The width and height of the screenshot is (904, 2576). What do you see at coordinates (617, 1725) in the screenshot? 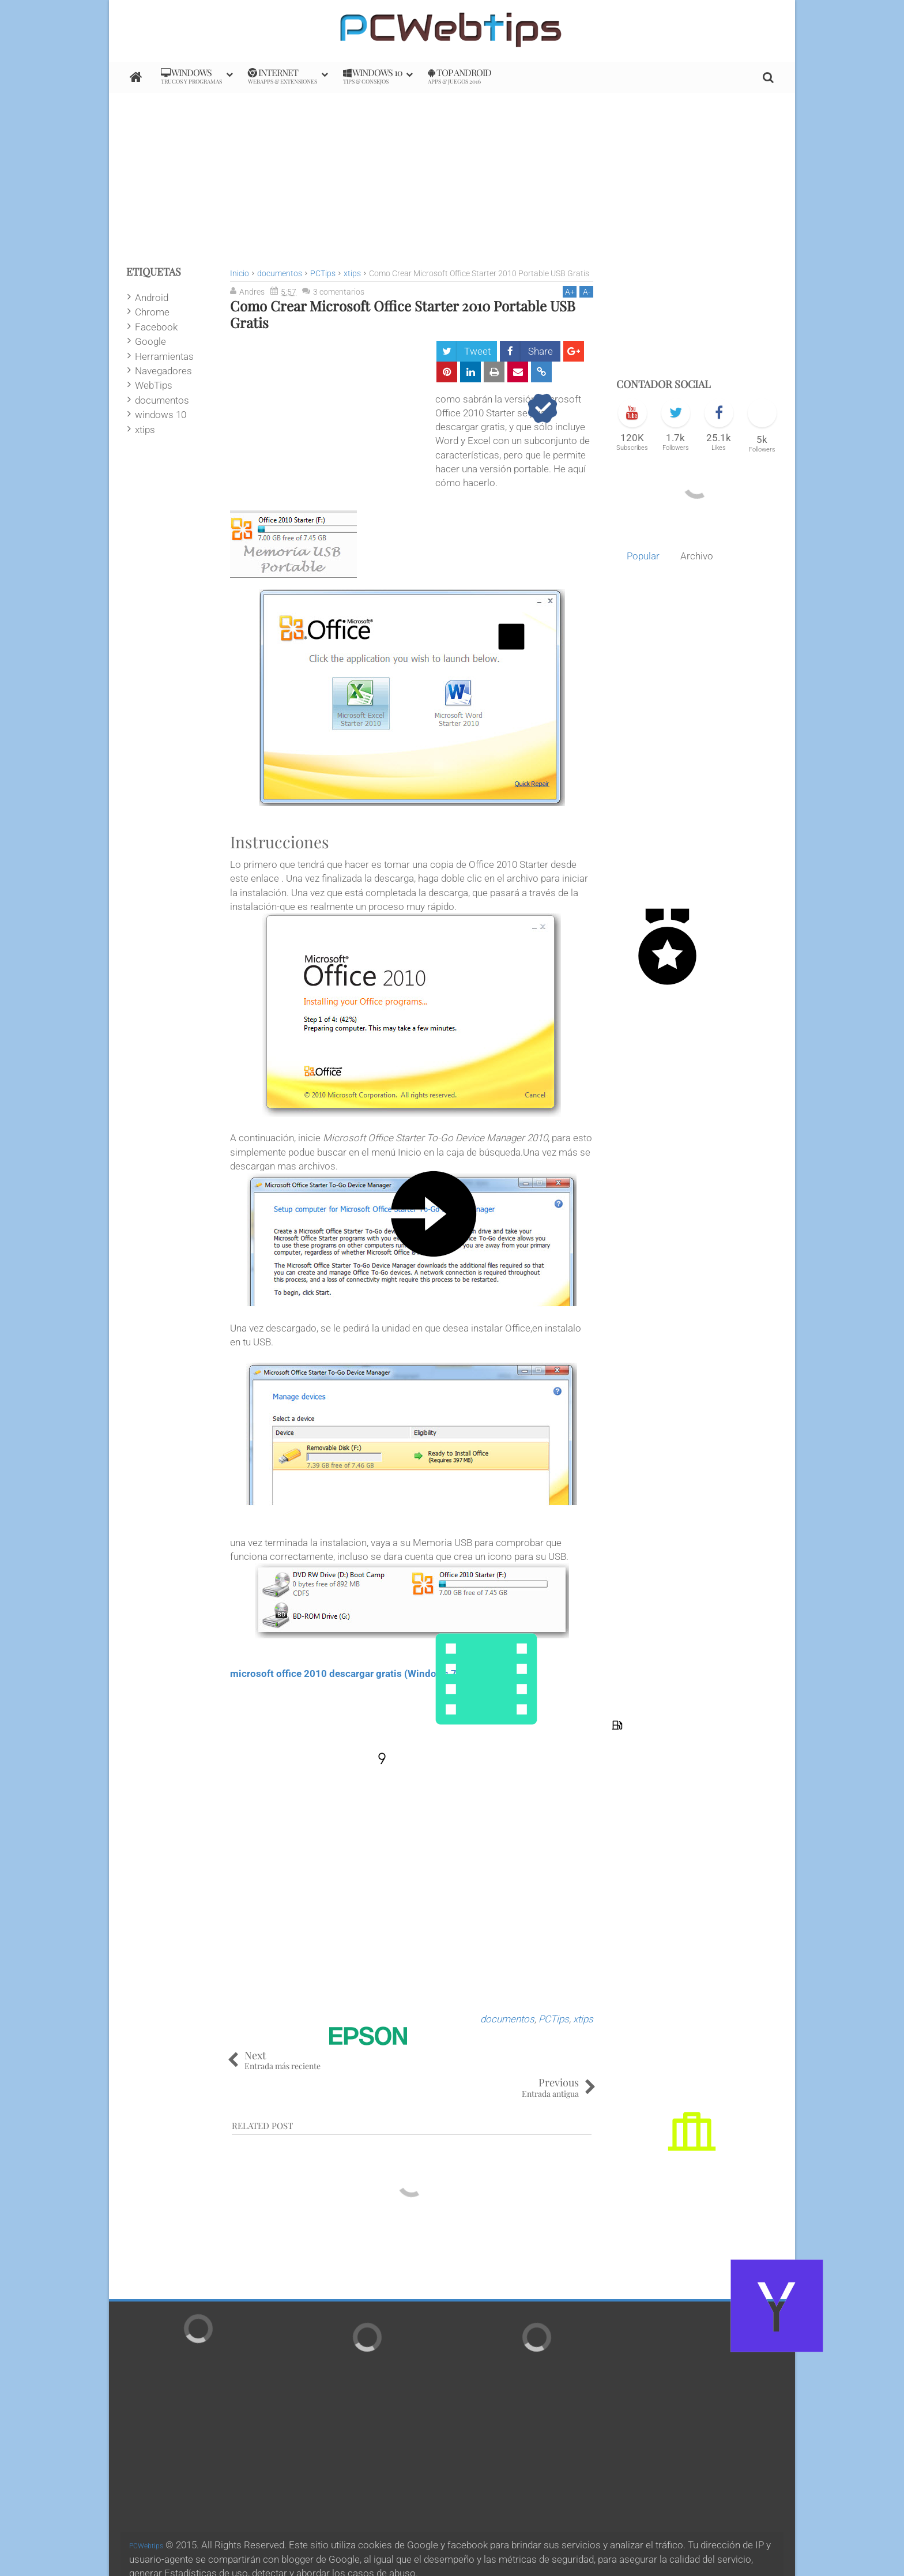
I see `find nearby gas stations` at bounding box center [617, 1725].